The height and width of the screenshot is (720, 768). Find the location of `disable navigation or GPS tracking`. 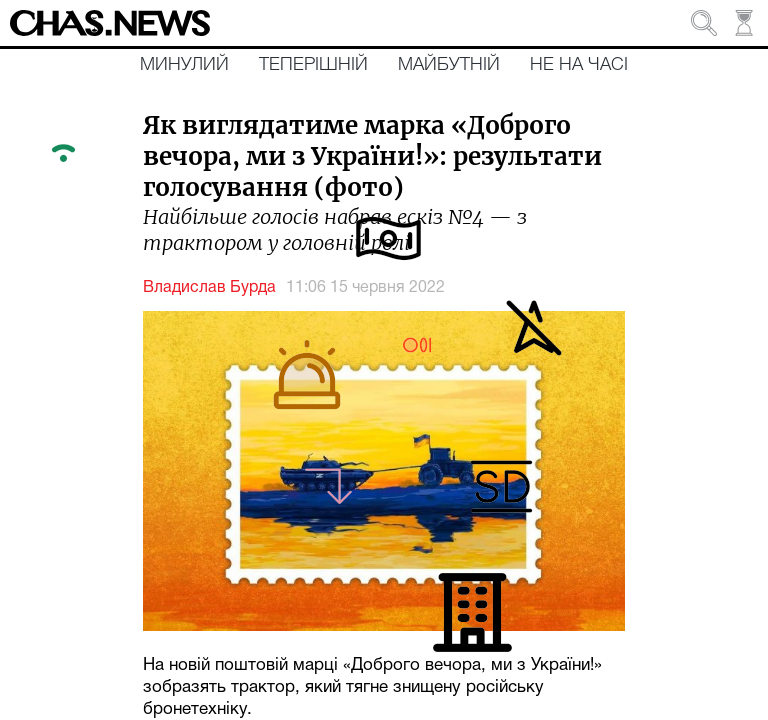

disable navigation or GPS tracking is located at coordinates (534, 328).